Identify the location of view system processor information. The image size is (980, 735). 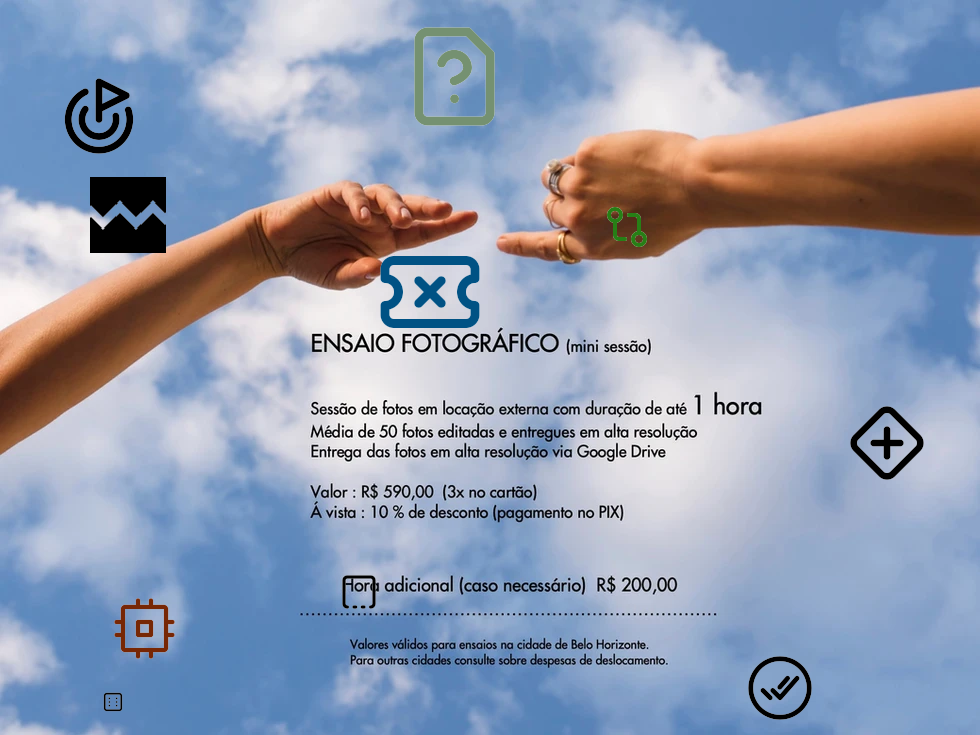
(144, 628).